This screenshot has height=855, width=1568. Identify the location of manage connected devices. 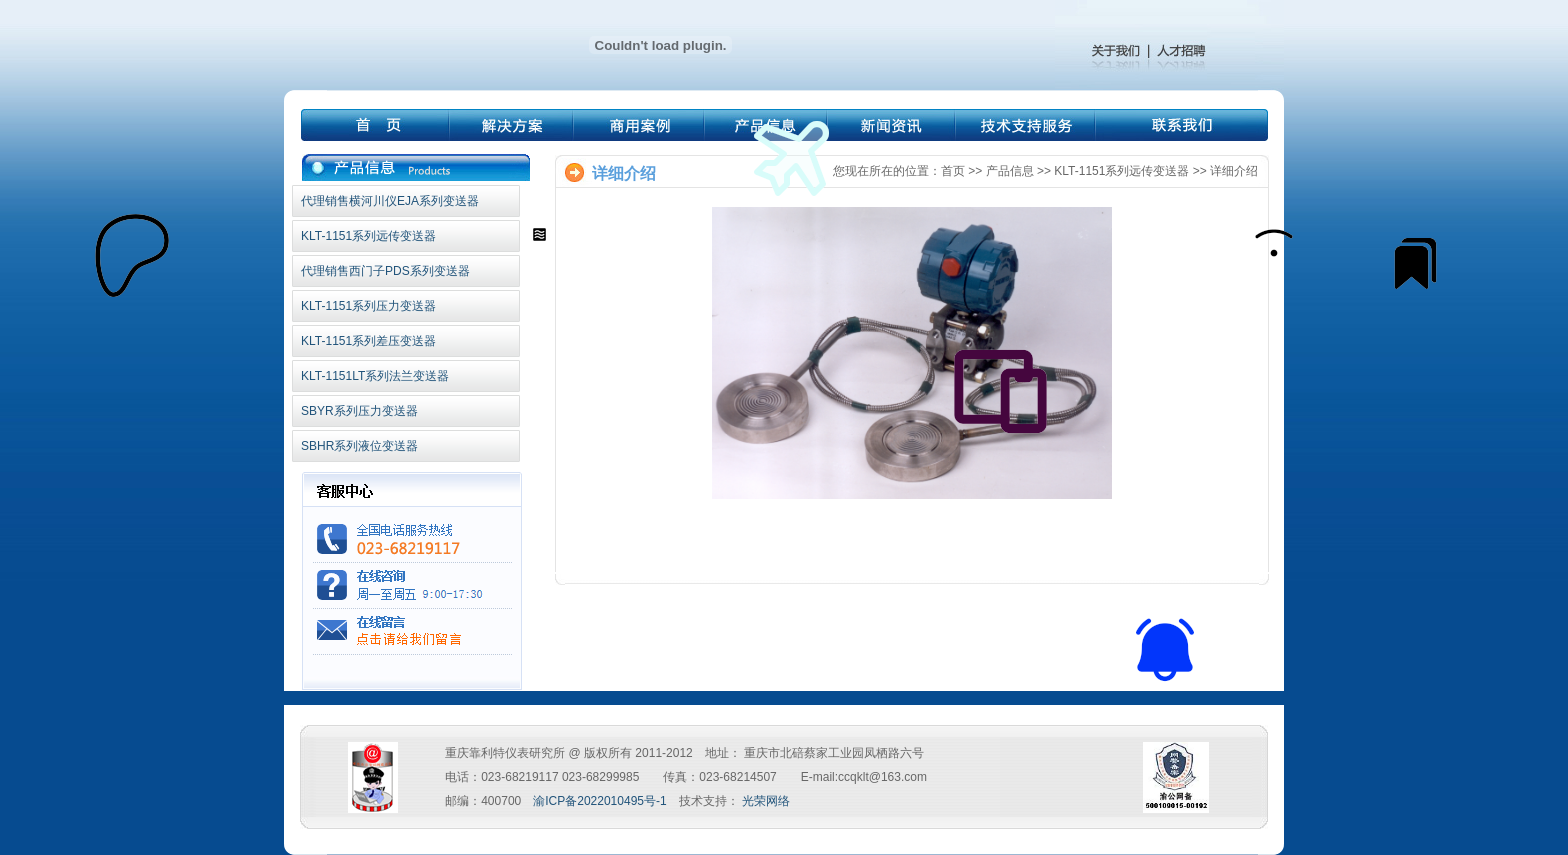
(1000, 391).